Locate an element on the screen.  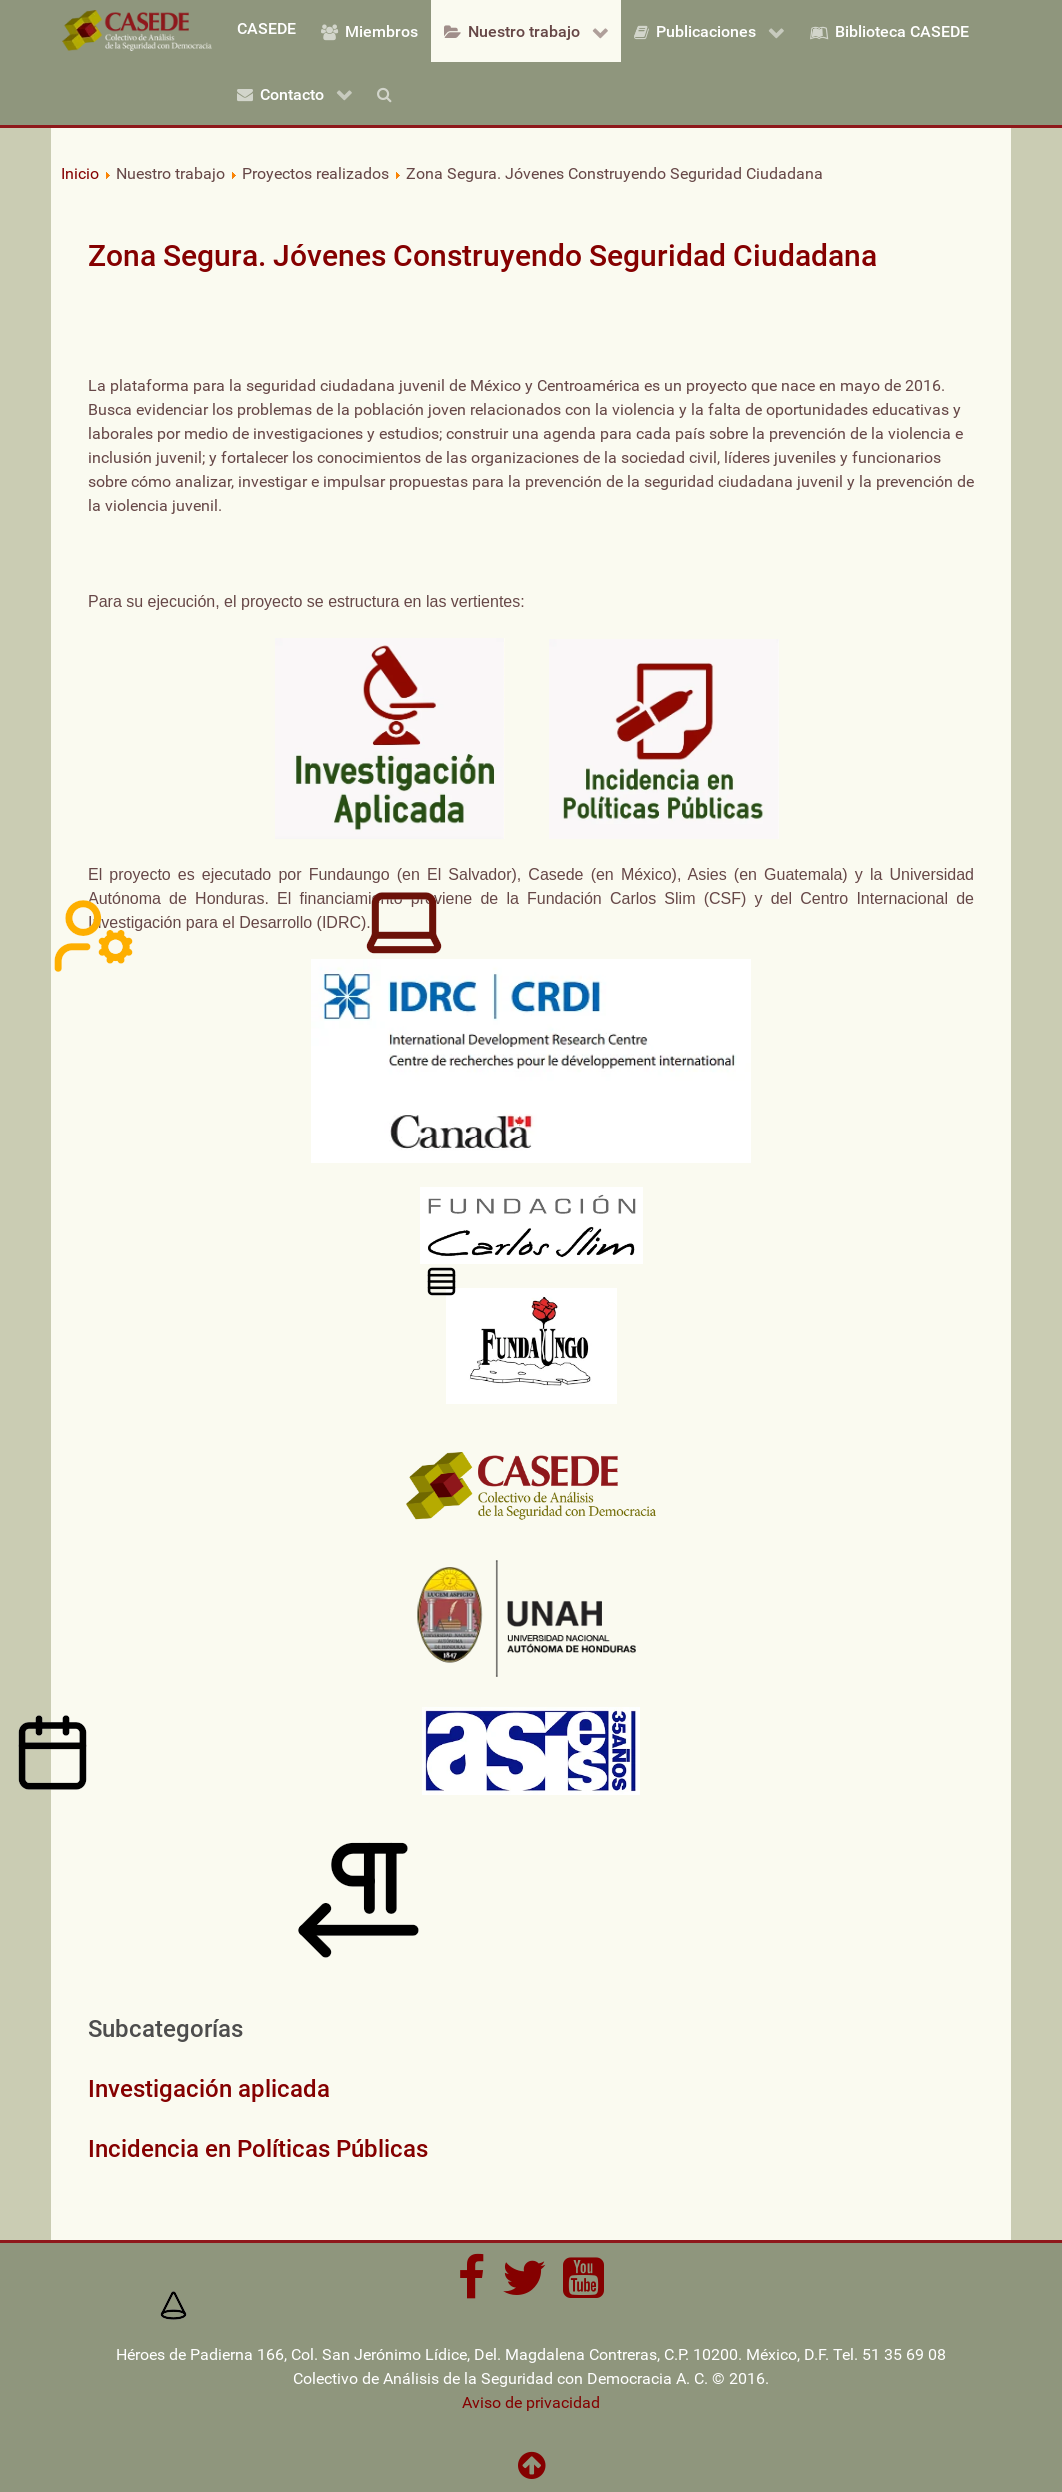
switch to desktop view is located at coordinates (404, 921).